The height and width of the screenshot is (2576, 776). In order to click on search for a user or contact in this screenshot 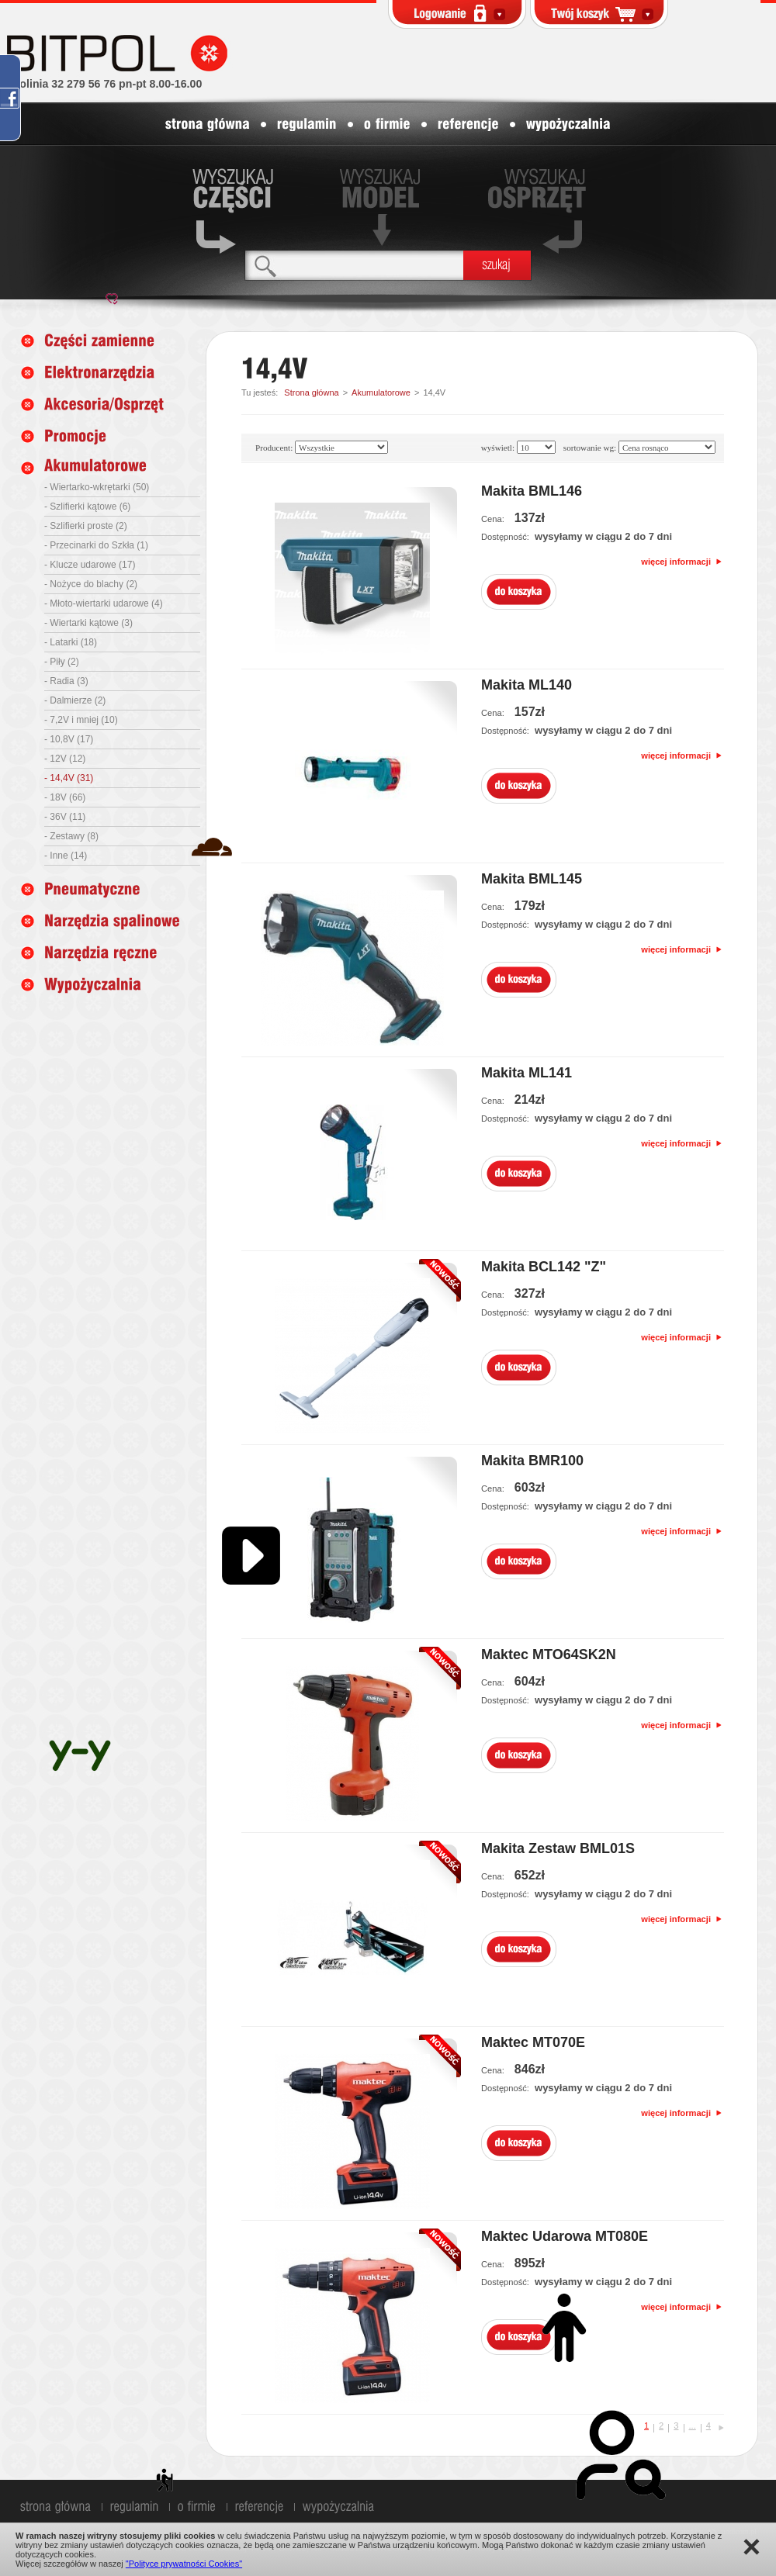, I will do `click(621, 2455)`.